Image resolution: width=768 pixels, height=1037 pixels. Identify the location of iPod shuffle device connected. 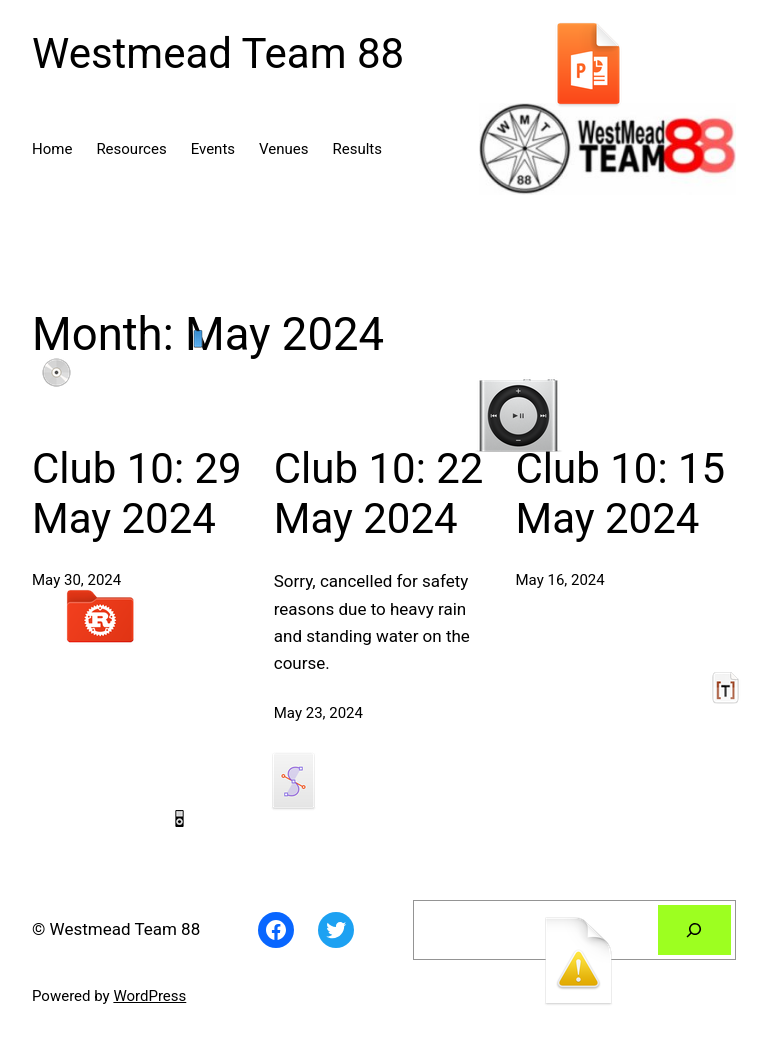
(518, 415).